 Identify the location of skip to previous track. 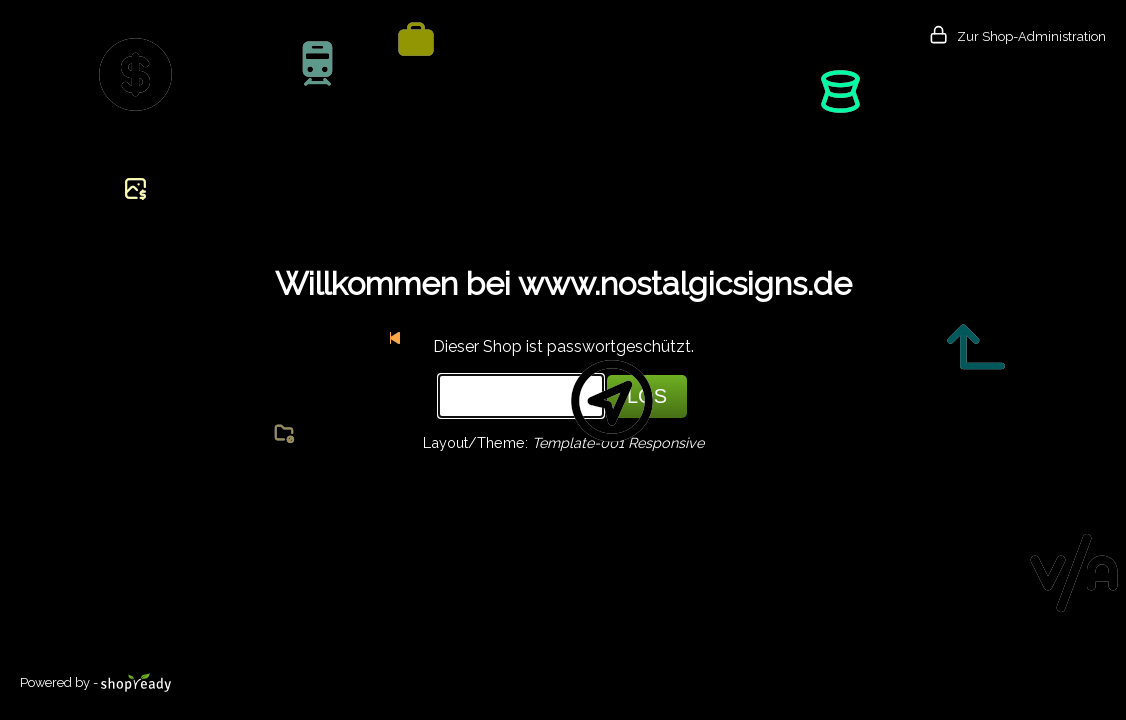
(395, 338).